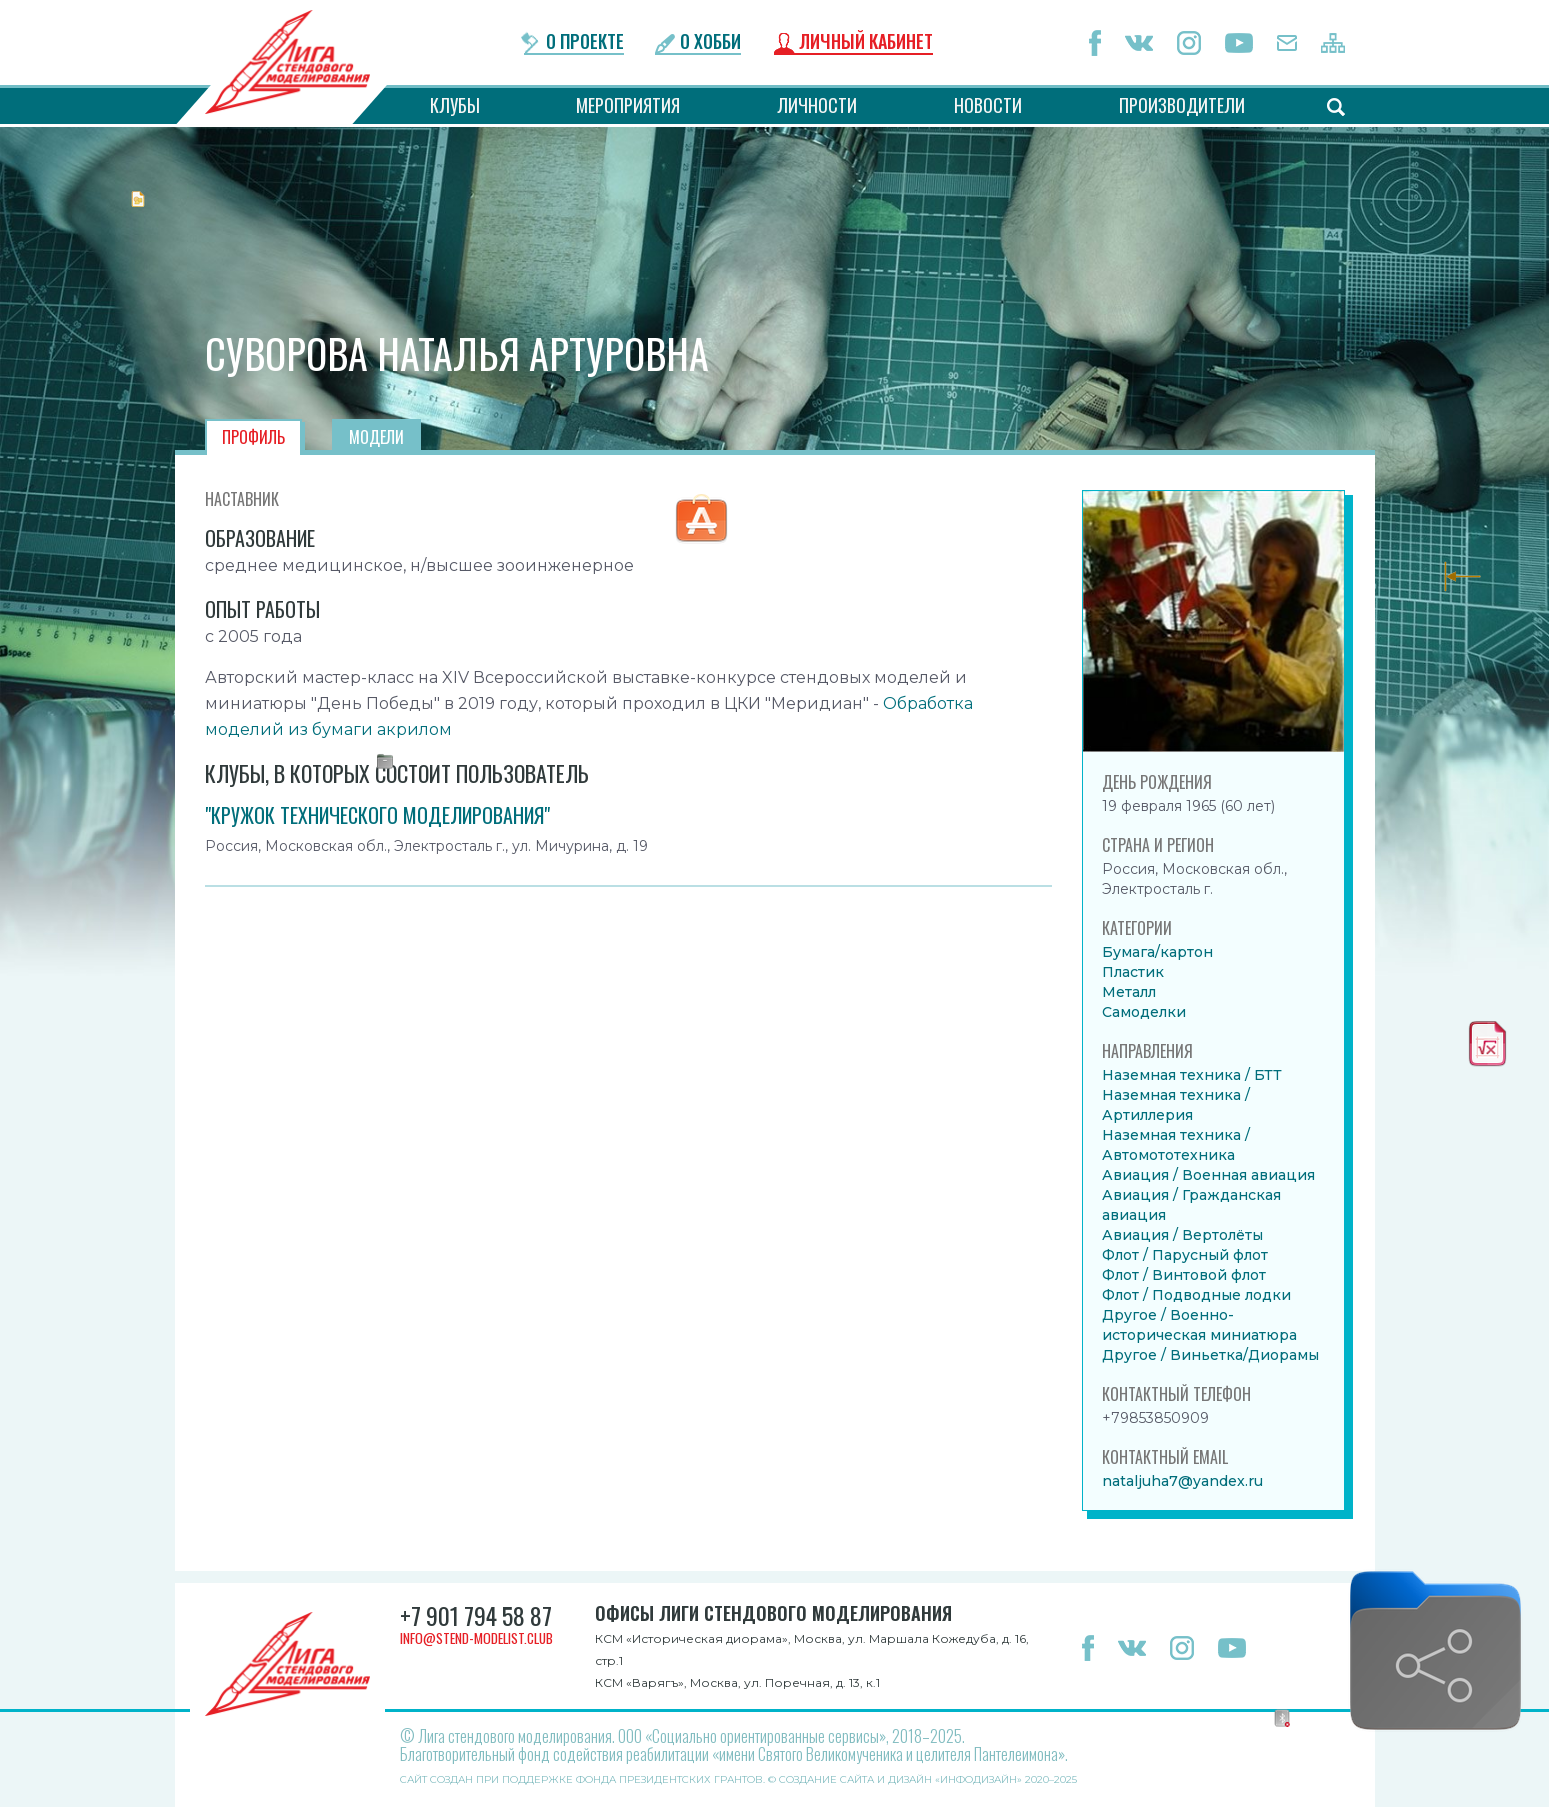  I want to click on libreoffice math formula file, so click(1487, 1043).